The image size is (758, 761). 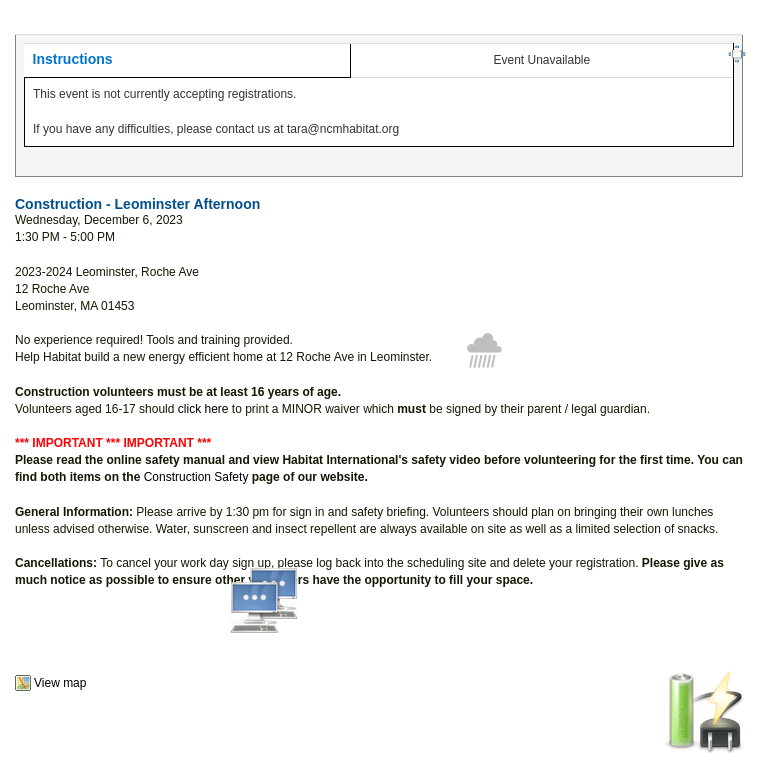 What do you see at coordinates (737, 54) in the screenshot?
I see `expand window to fullscreen mode` at bounding box center [737, 54].